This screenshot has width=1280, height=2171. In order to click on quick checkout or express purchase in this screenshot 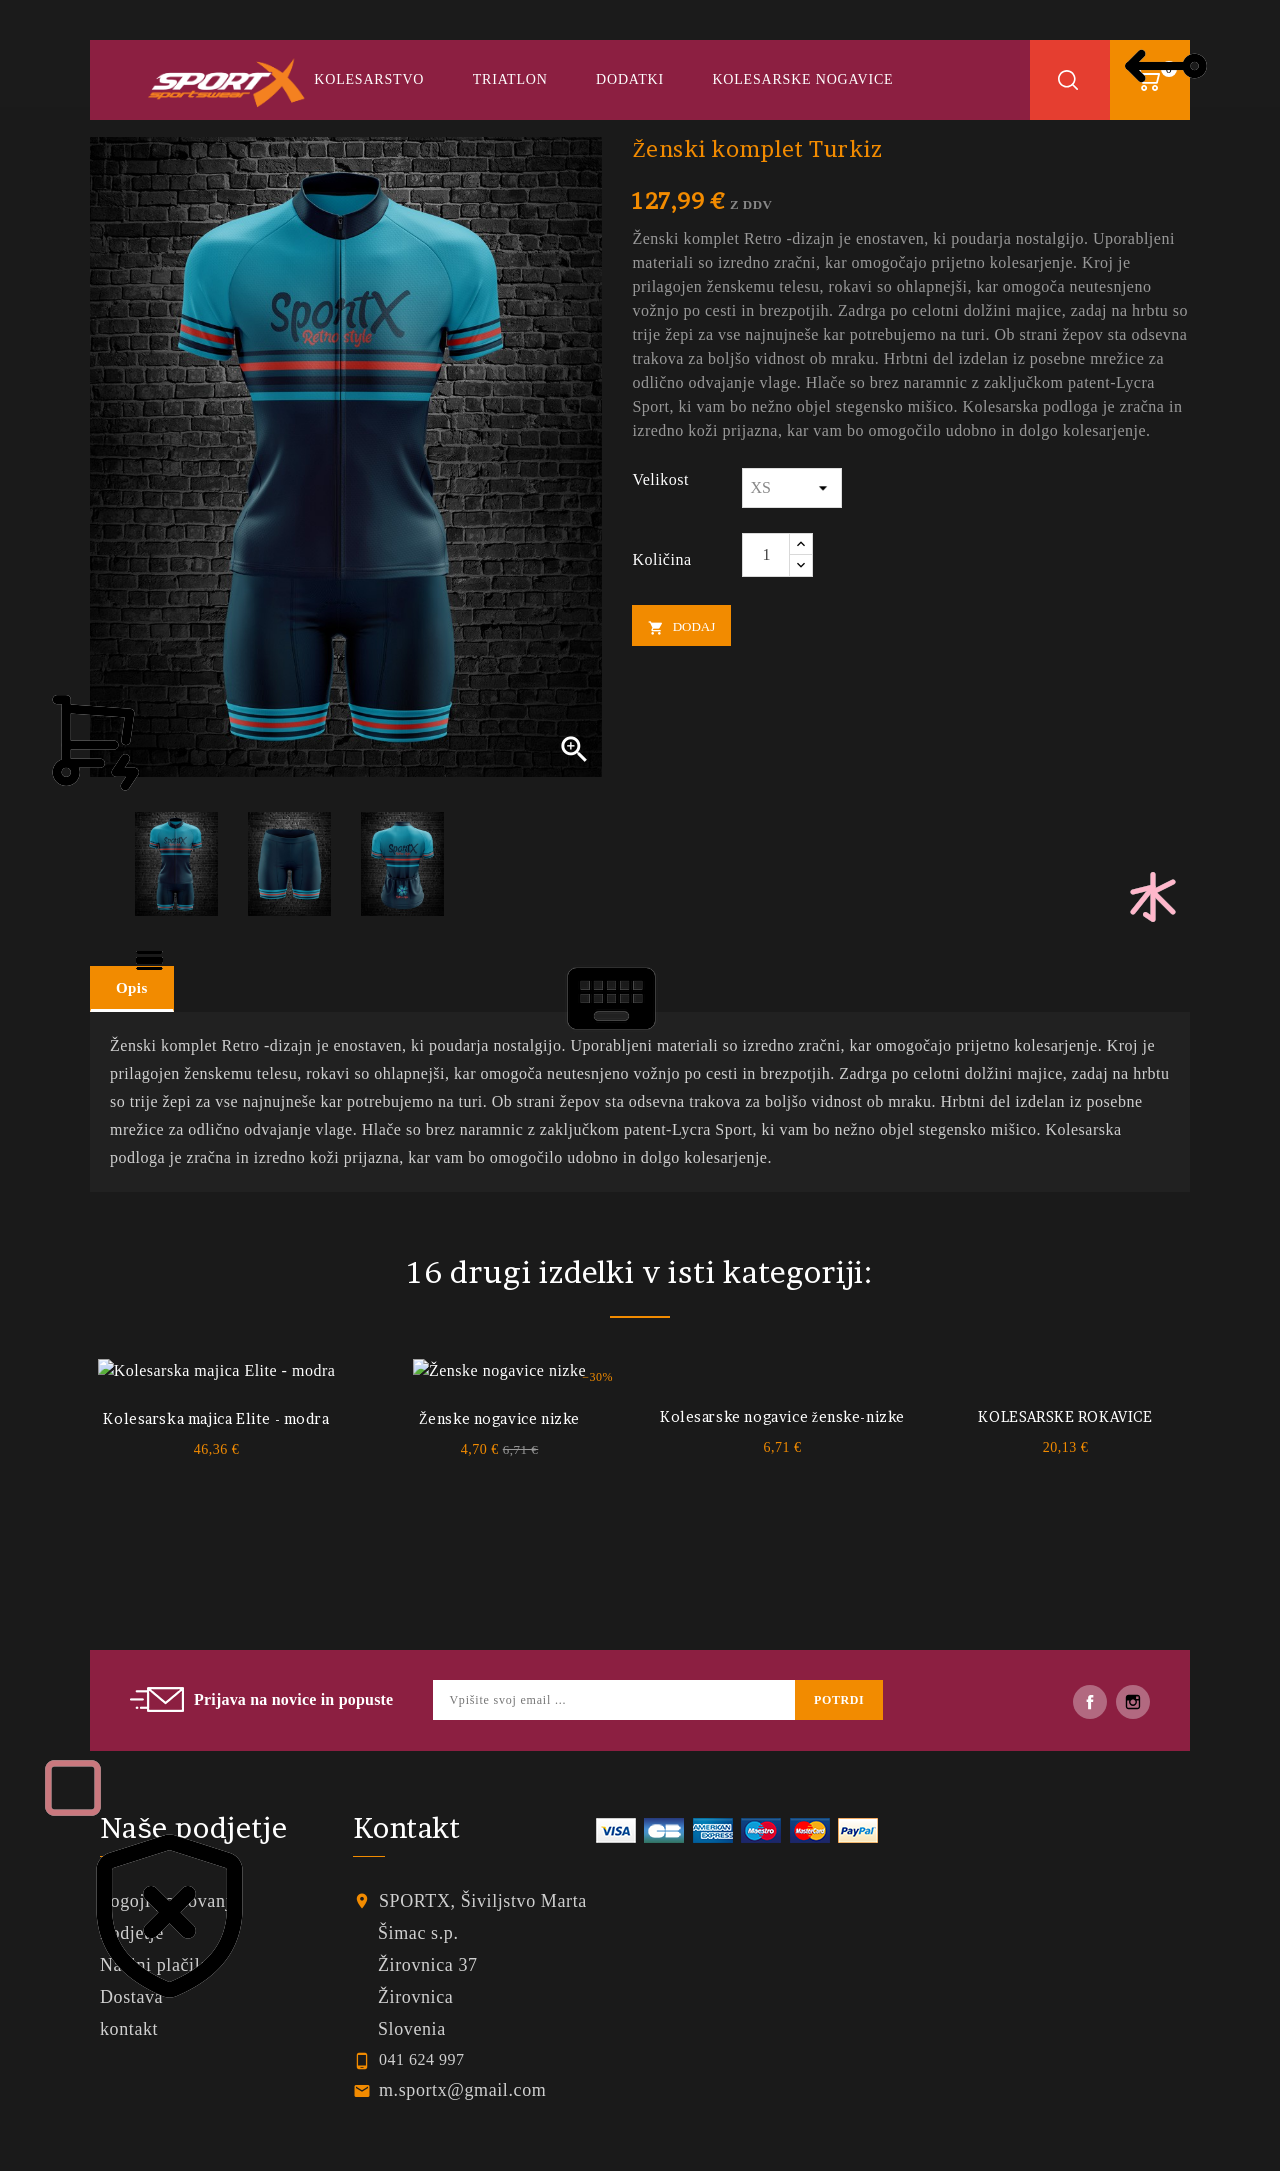, I will do `click(93, 740)`.